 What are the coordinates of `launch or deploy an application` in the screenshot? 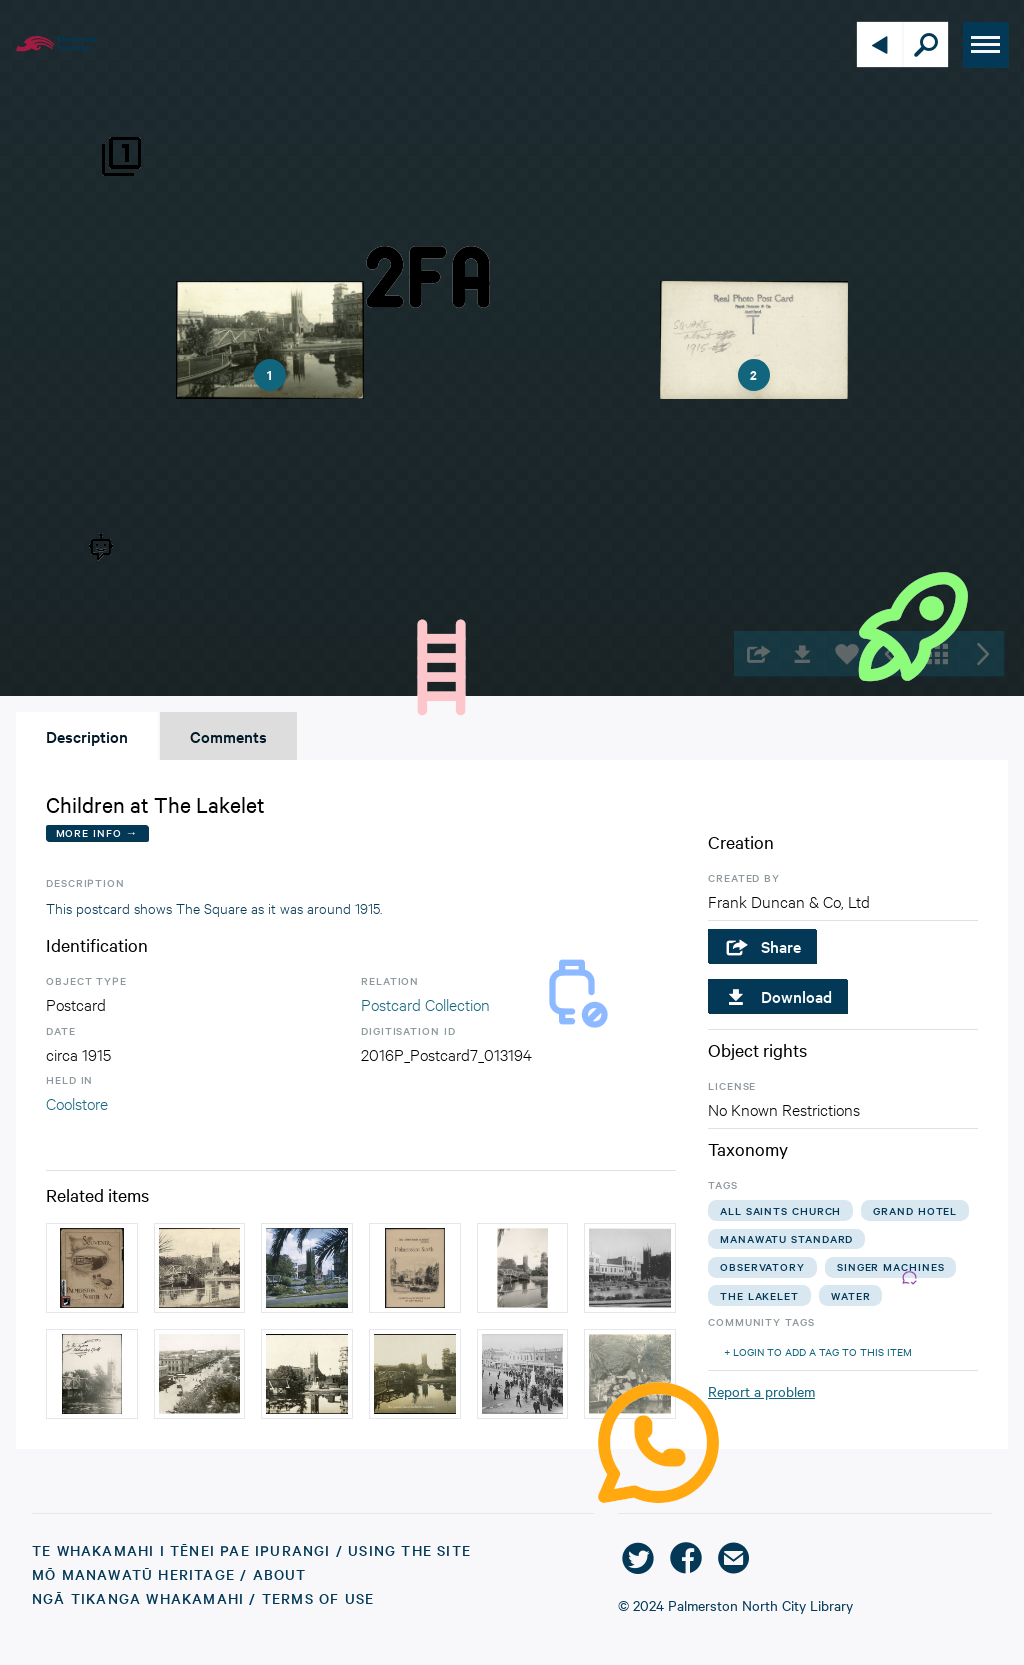 It's located at (913, 626).